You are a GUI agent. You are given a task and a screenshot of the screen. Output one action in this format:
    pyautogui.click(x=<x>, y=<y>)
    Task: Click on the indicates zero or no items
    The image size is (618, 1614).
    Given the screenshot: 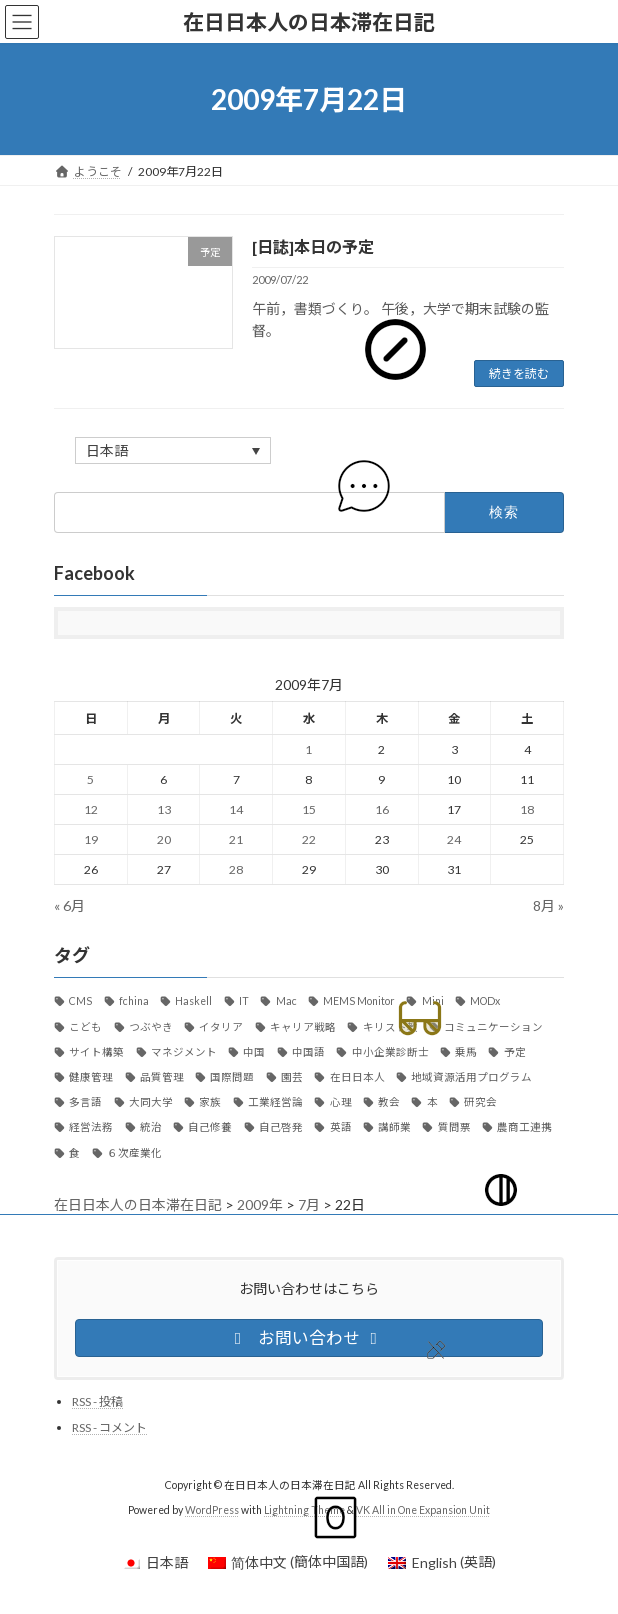 What is the action you would take?
    pyautogui.click(x=335, y=1517)
    